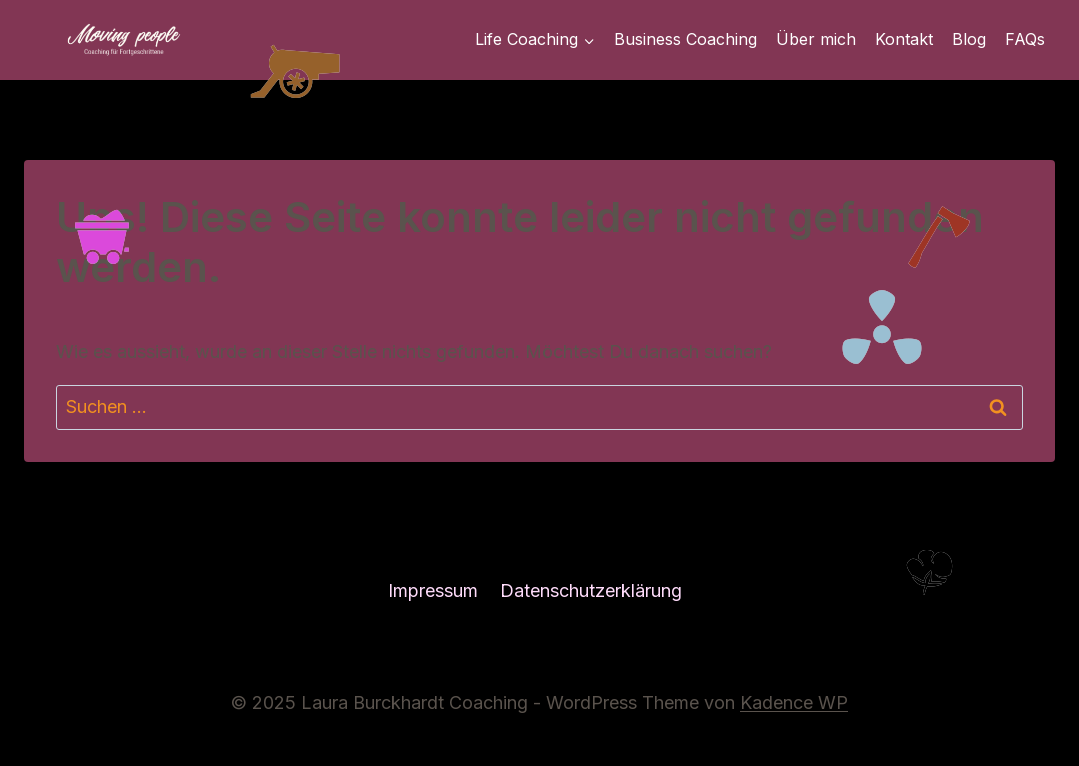 The width and height of the screenshot is (1079, 766). I want to click on indicates radioactive or hazardous material, so click(882, 327).